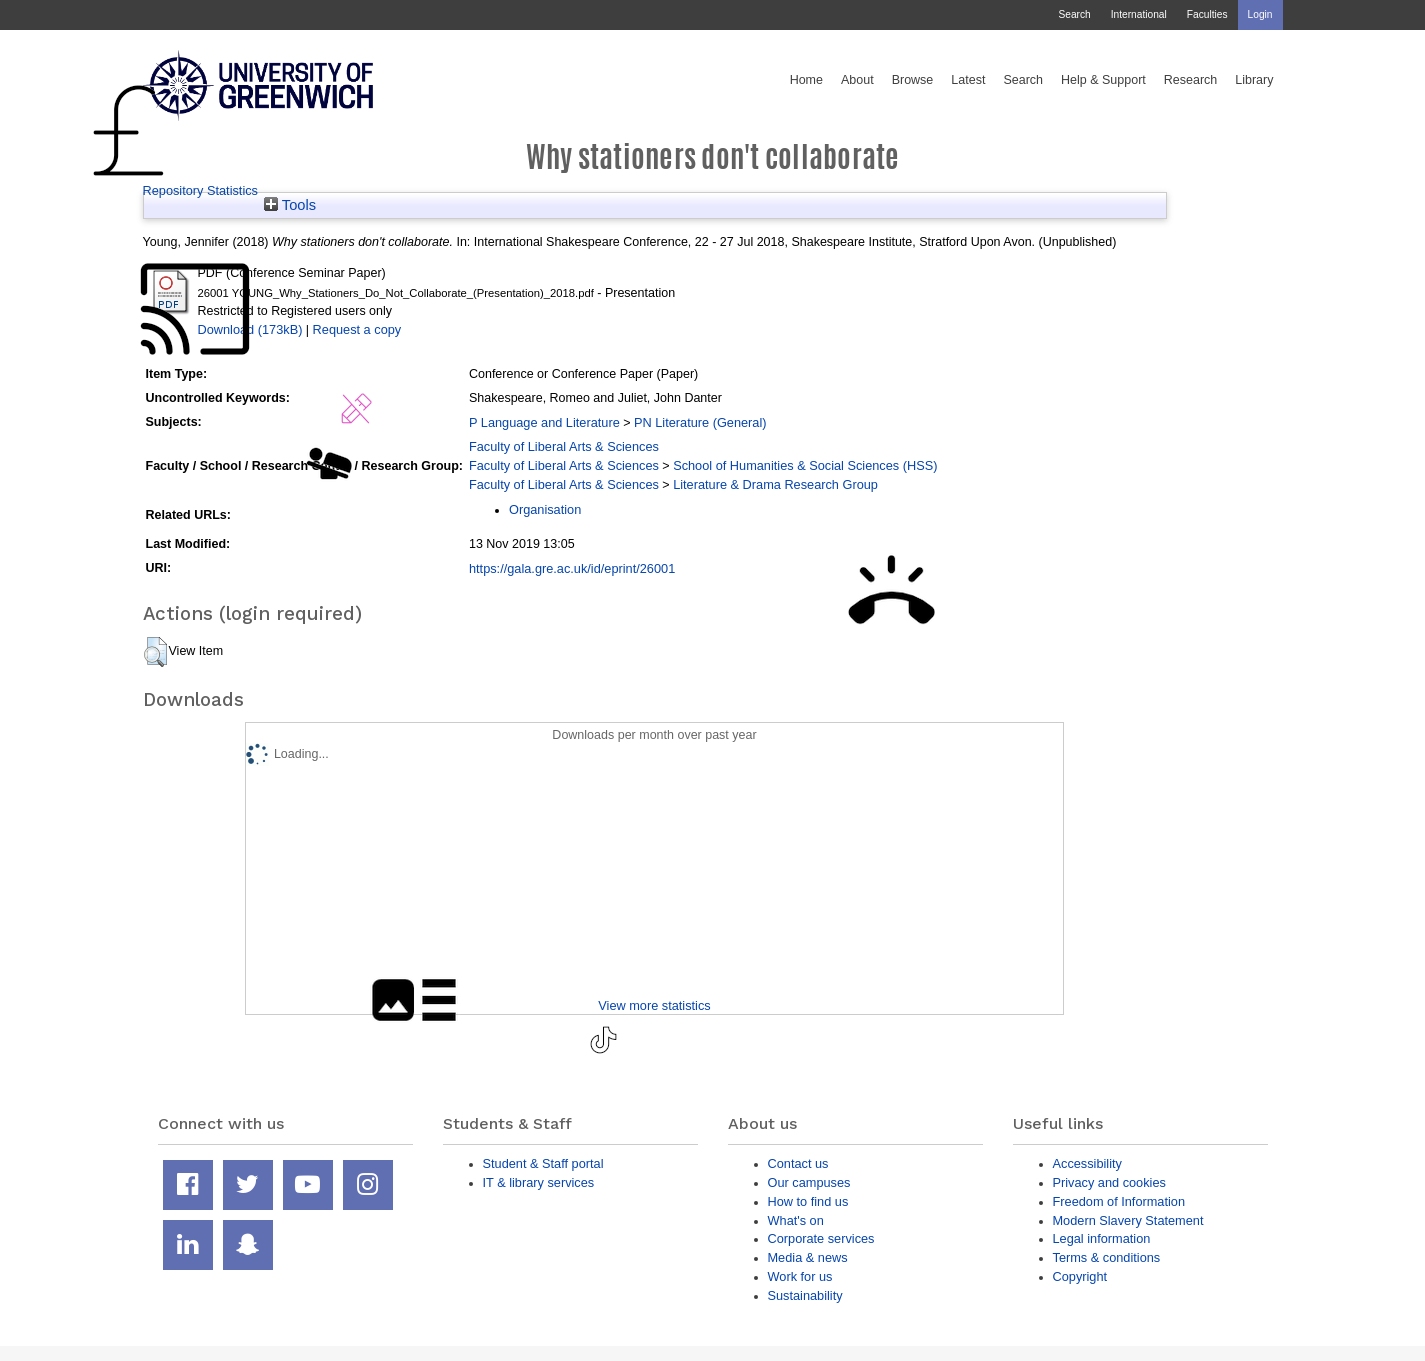 The image size is (1425, 1361). Describe the element at coordinates (329, 464) in the screenshot. I see `indicates a lie-flat or angled seat option on a flight` at that location.